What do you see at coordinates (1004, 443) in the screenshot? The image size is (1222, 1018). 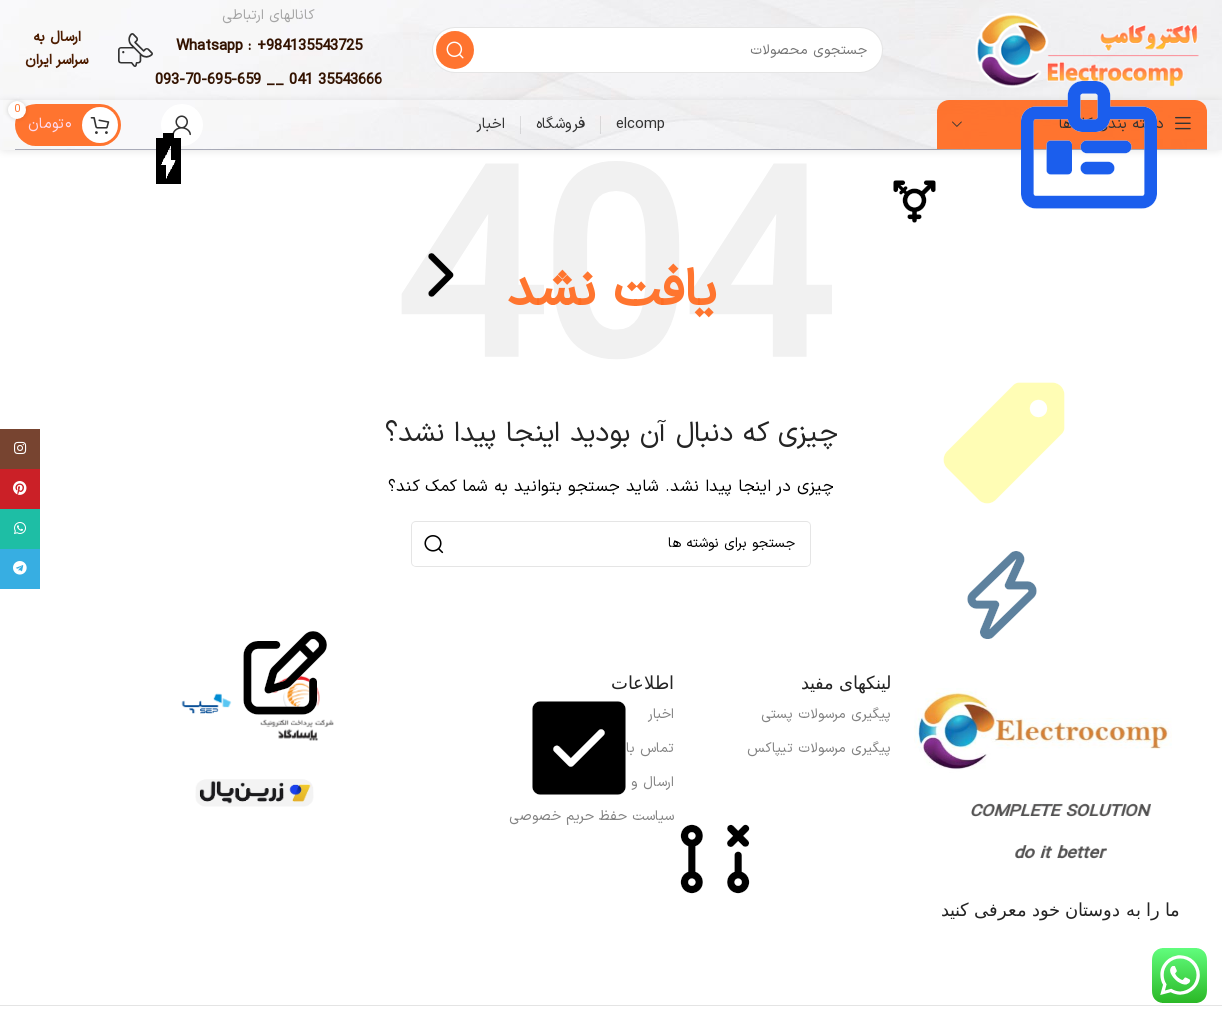 I see `view or apply a discount code` at bounding box center [1004, 443].